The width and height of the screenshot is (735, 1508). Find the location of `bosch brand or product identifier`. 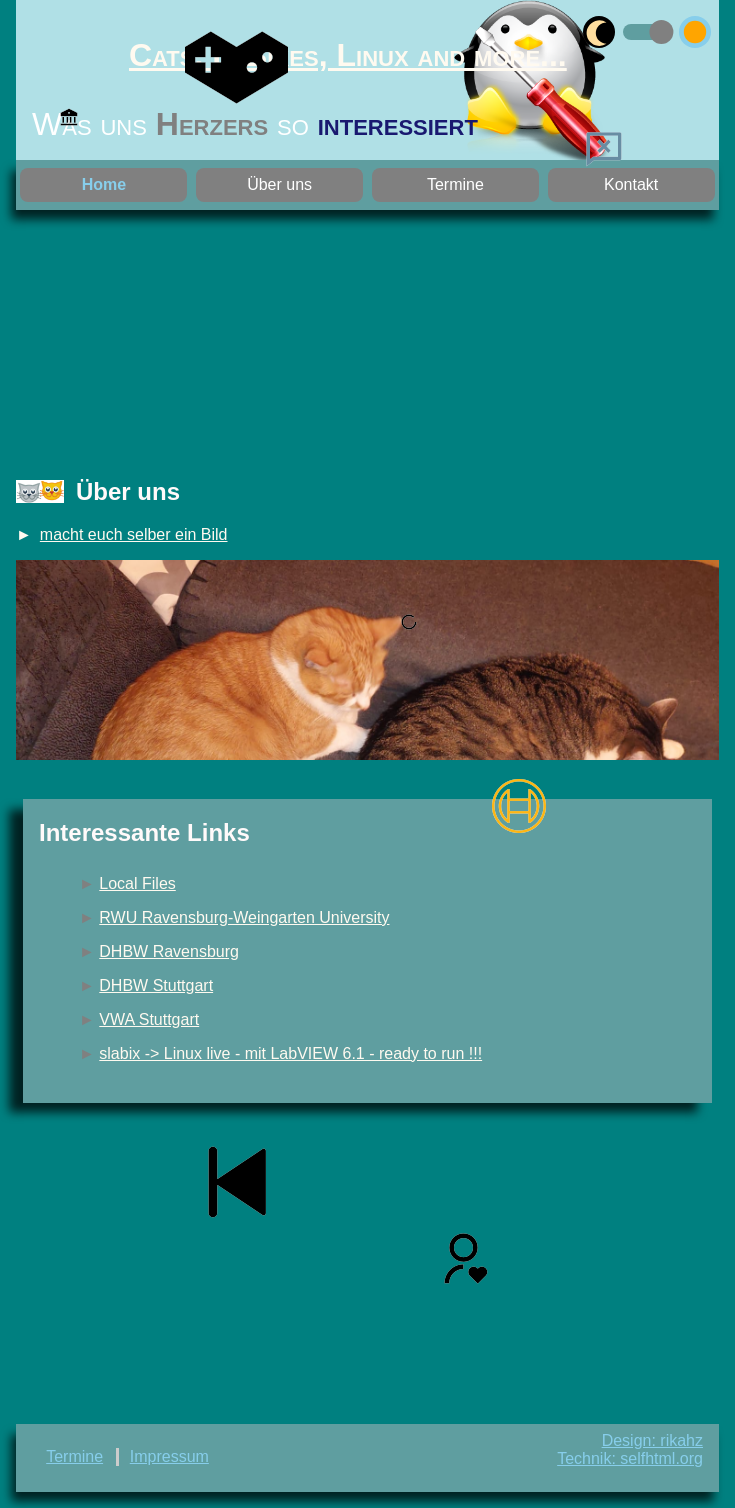

bosch brand or product identifier is located at coordinates (519, 806).